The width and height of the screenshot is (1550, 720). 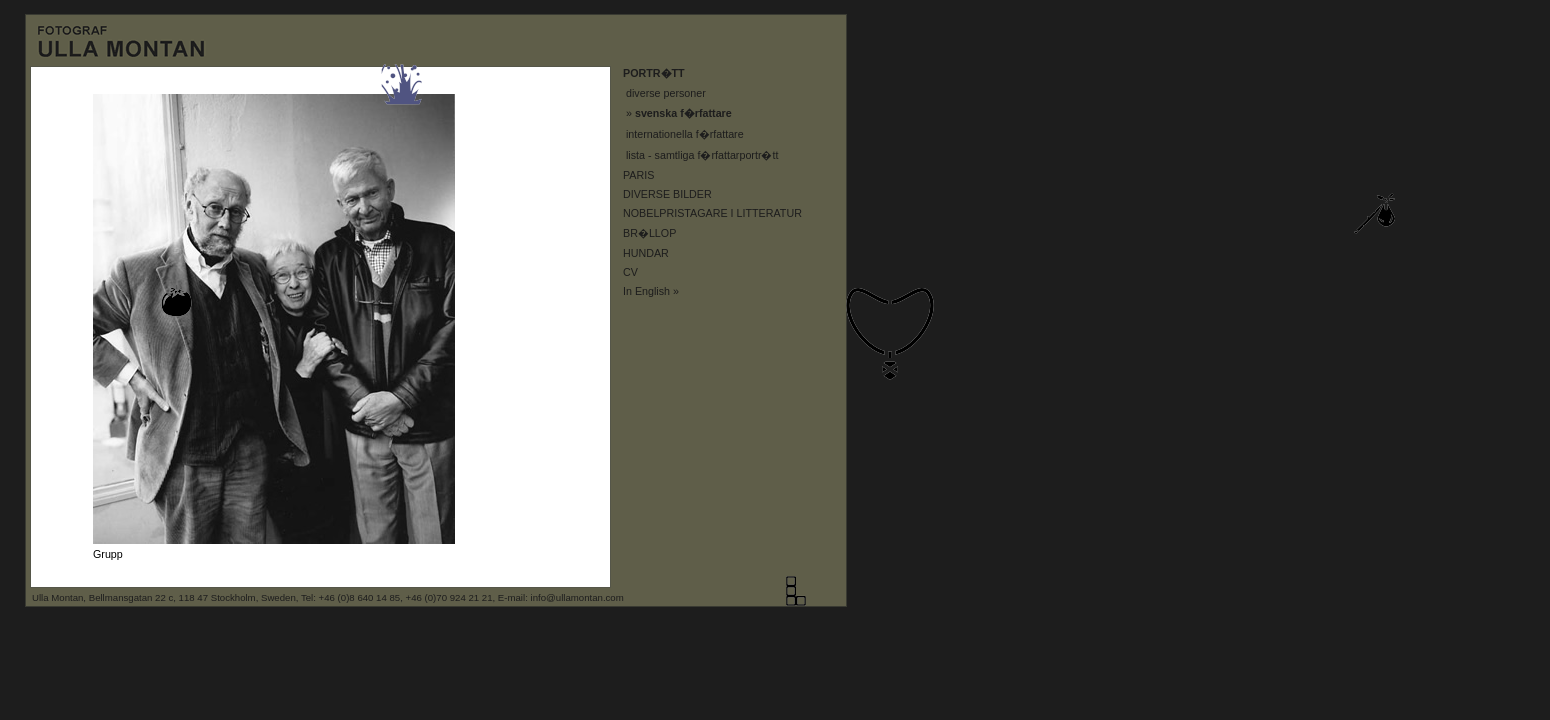 What do you see at coordinates (1374, 213) in the screenshot?
I see `travel or journey-related game feature` at bounding box center [1374, 213].